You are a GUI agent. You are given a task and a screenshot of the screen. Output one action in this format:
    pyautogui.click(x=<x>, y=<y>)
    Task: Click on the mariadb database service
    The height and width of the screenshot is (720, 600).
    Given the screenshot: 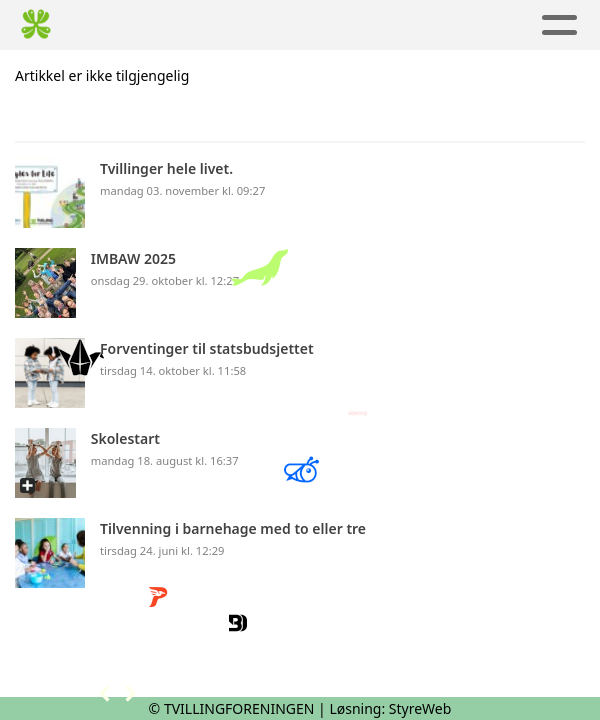 What is the action you would take?
    pyautogui.click(x=259, y=267)
    